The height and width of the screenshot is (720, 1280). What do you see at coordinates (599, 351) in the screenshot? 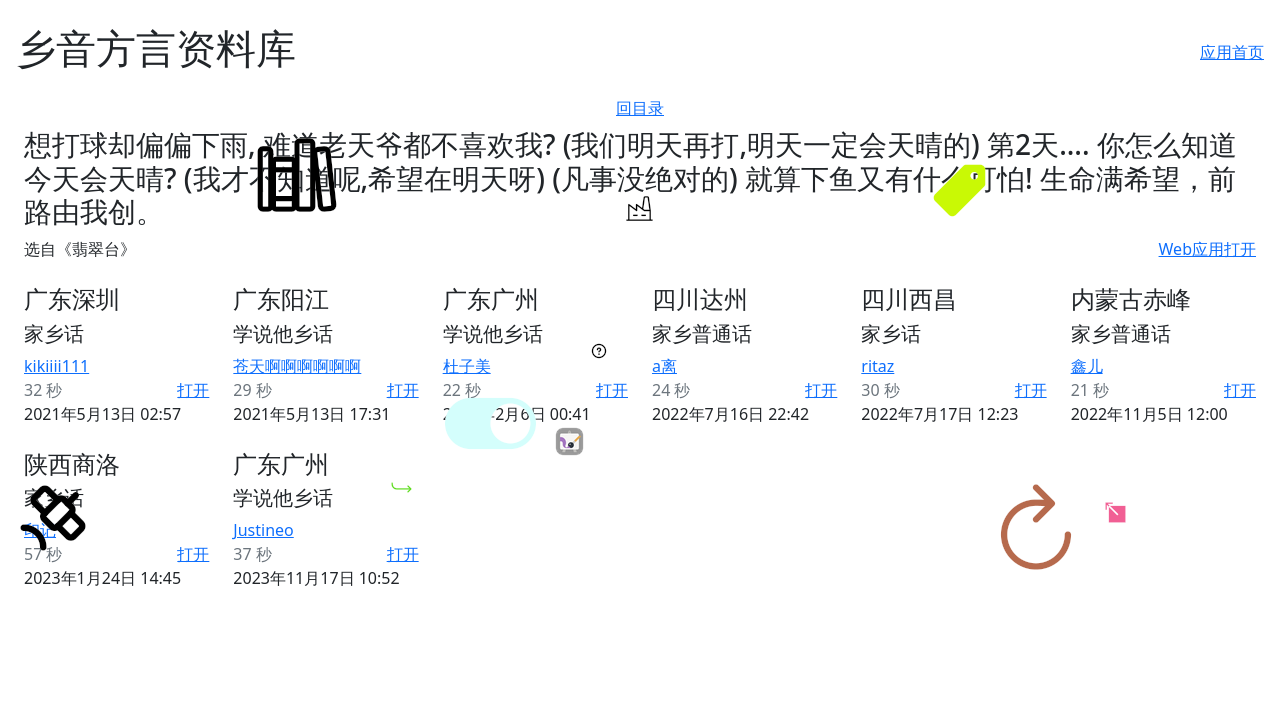
I see `access help or support` at bounding box center [599, 351].